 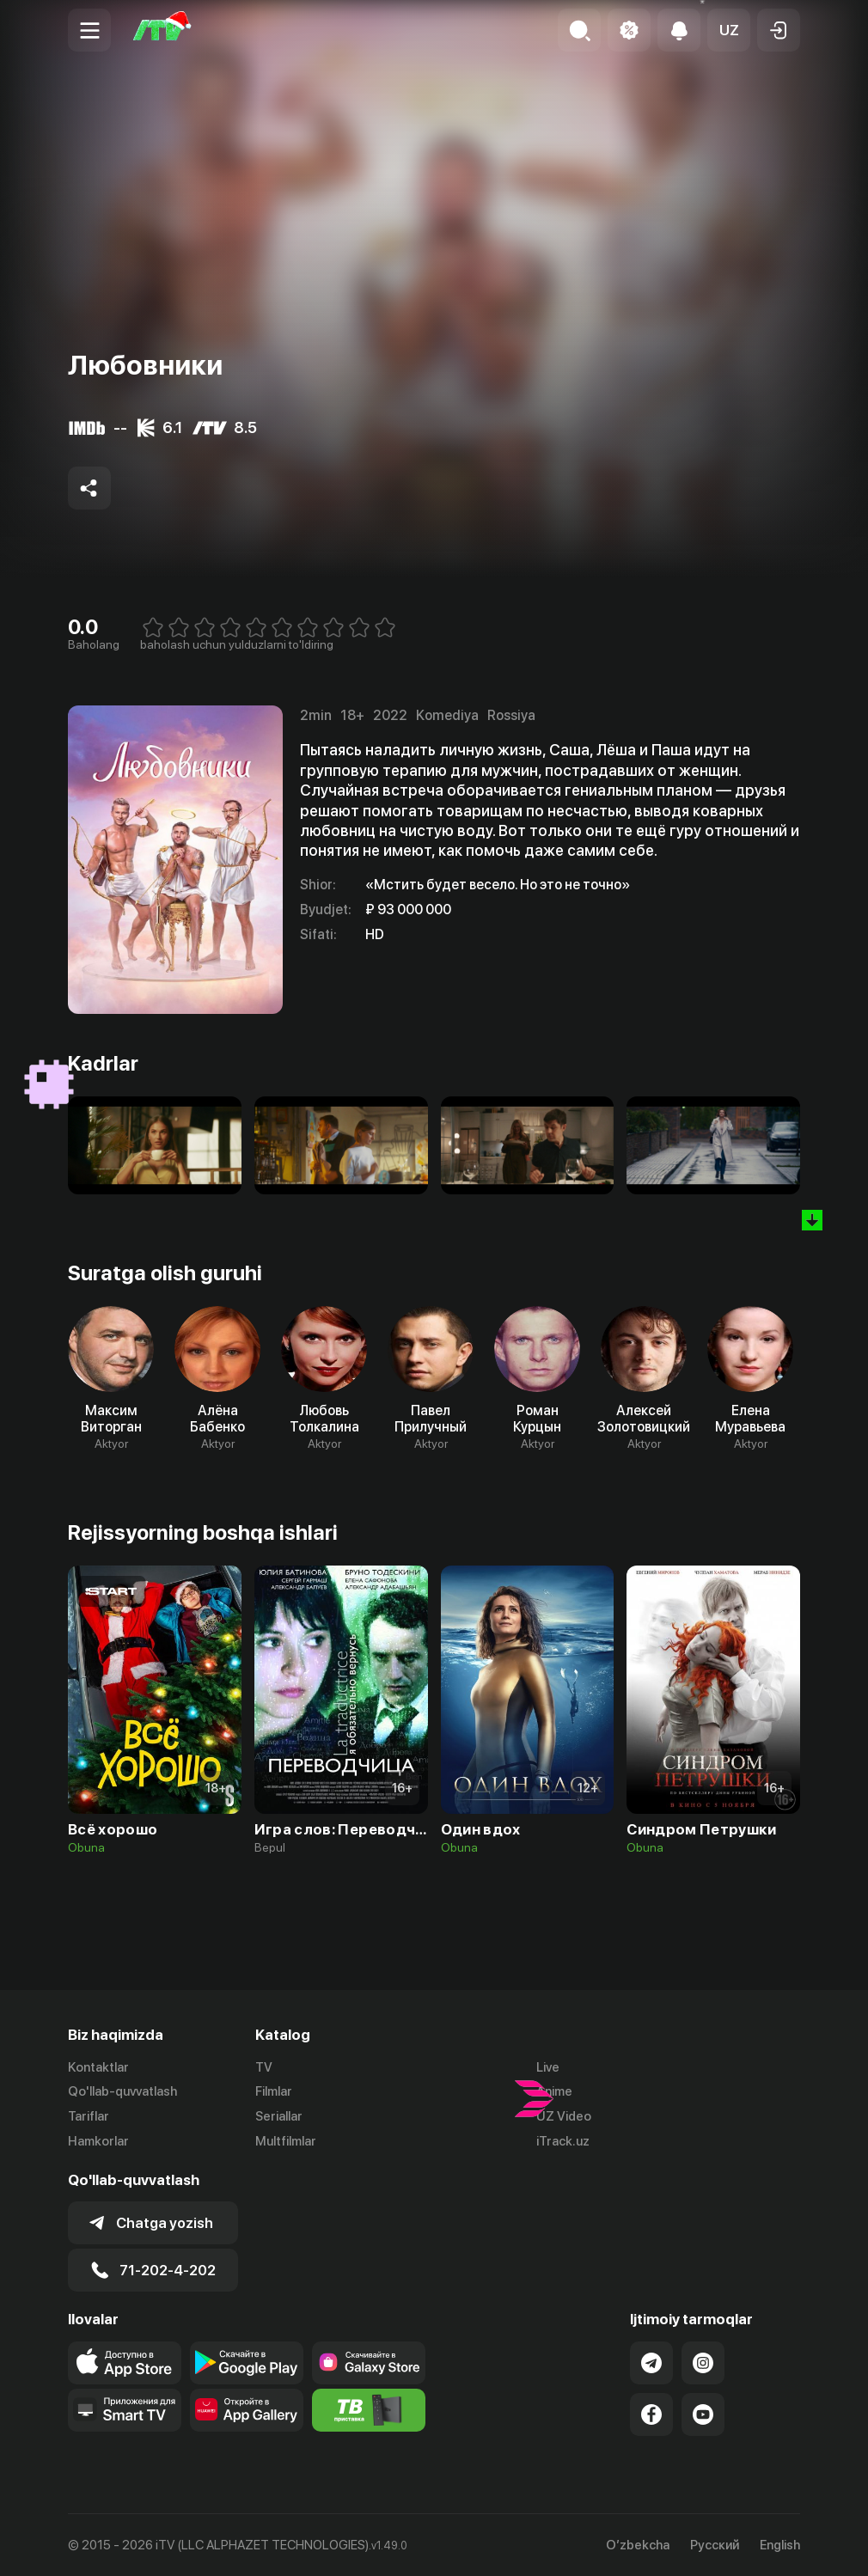 What do you see at coordinates (534, 2098) in the screenshot?
I see `bombardier company logo` at bounding box center [534, 2098].